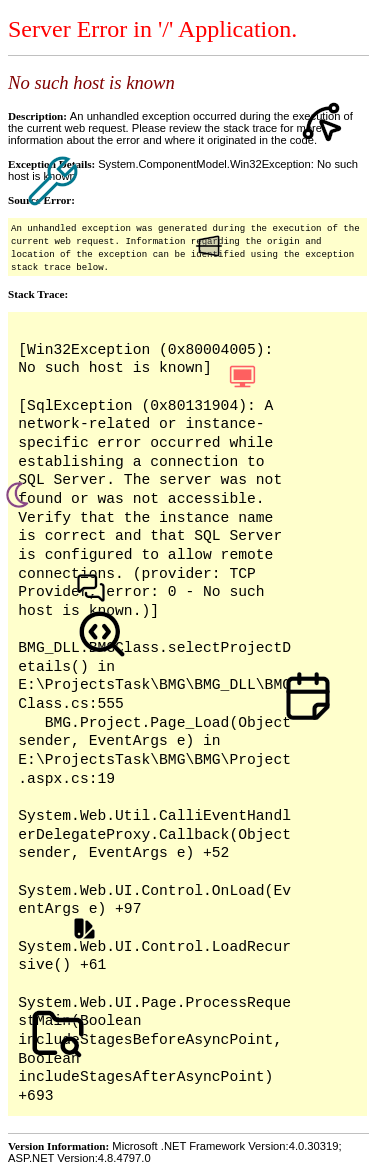 Image resolution: width=375 pixels, height=1172 pixels. I want to click on search through code or source files, so click(102, 634).